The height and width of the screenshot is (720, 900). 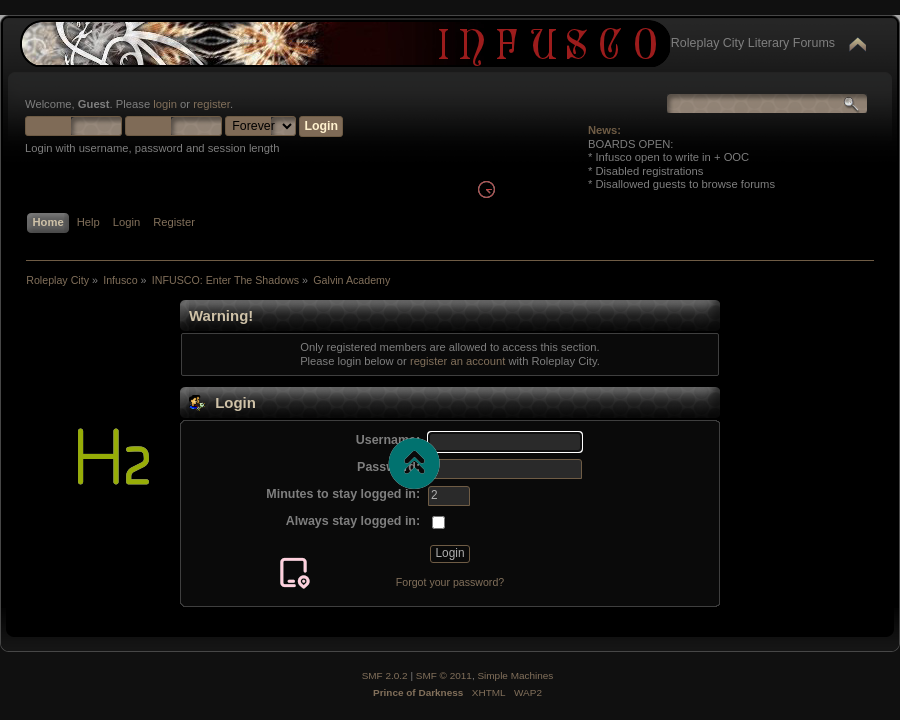 I want to click on pin a location on your tablet device, so click(x=293, y=572).